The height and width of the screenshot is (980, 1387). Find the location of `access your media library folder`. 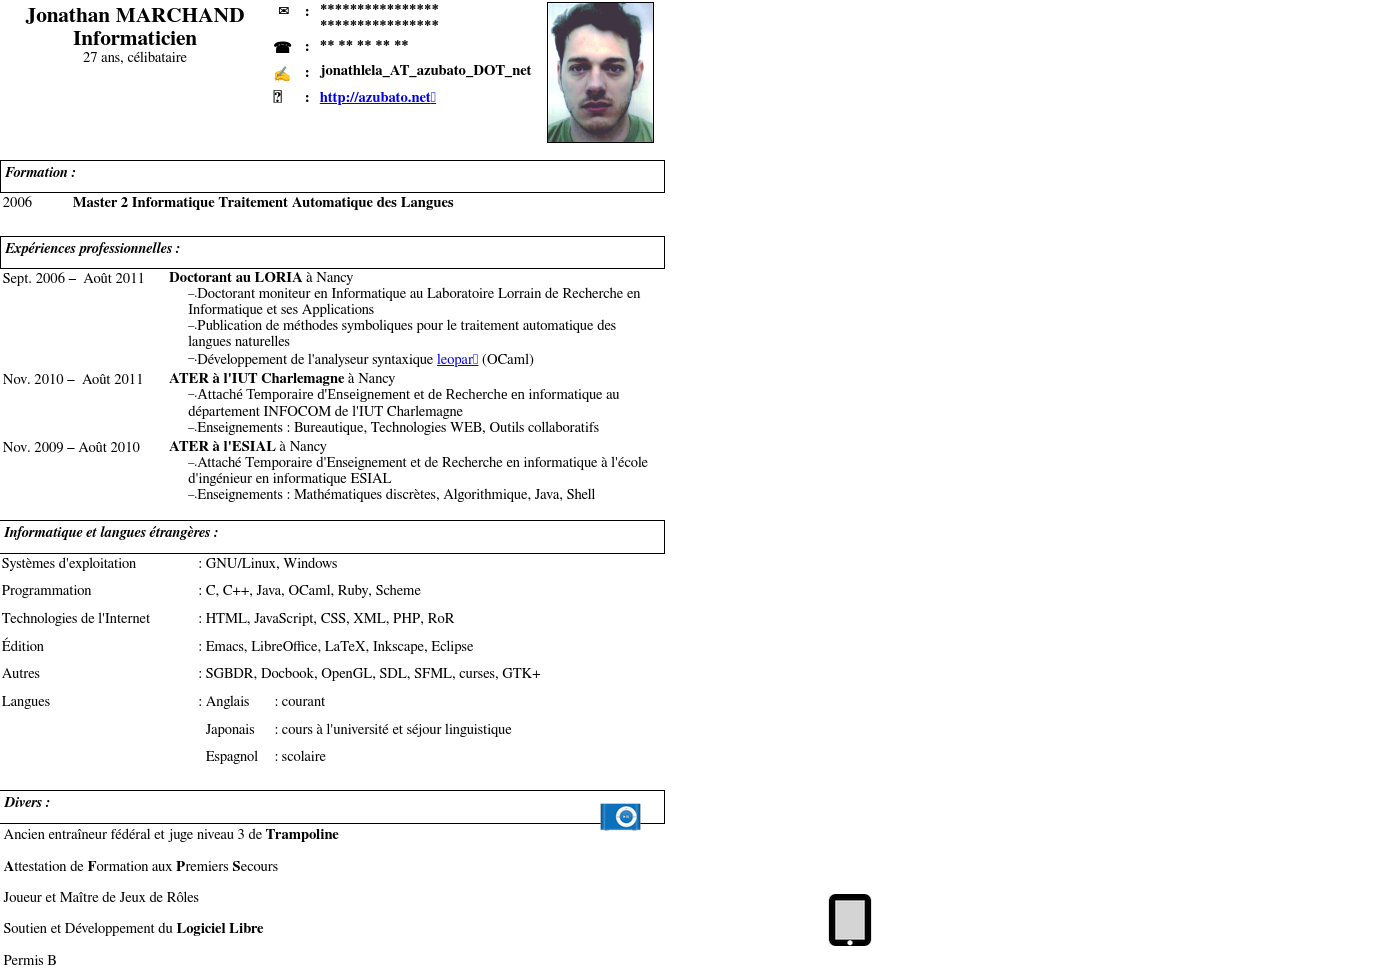

access your media library folder is located at coordinates (811, 147).